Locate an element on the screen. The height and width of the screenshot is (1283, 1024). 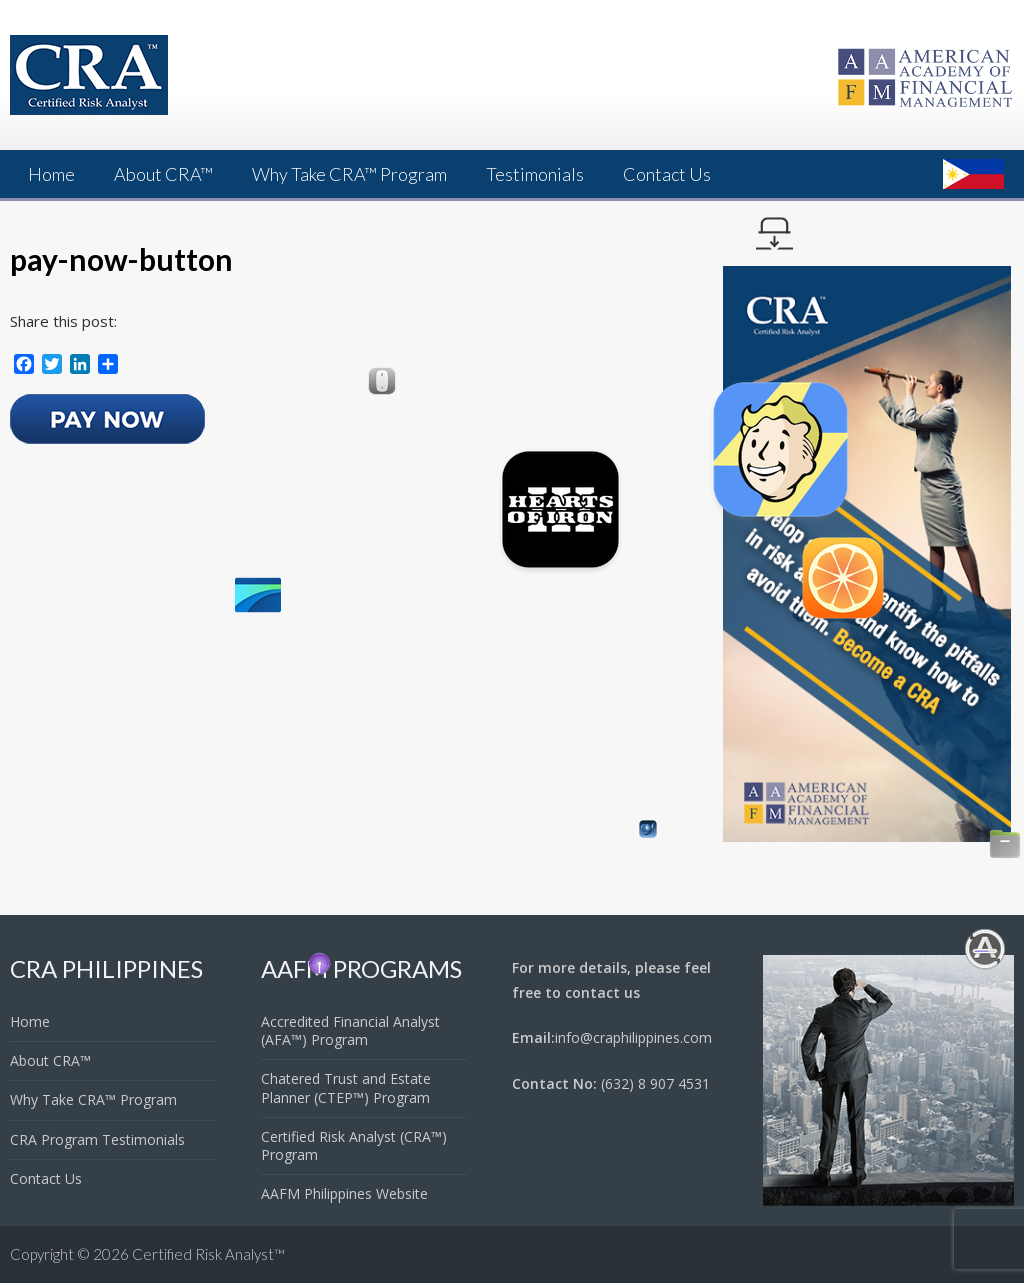
open the podcasts app is located at coordinates (319, 963).